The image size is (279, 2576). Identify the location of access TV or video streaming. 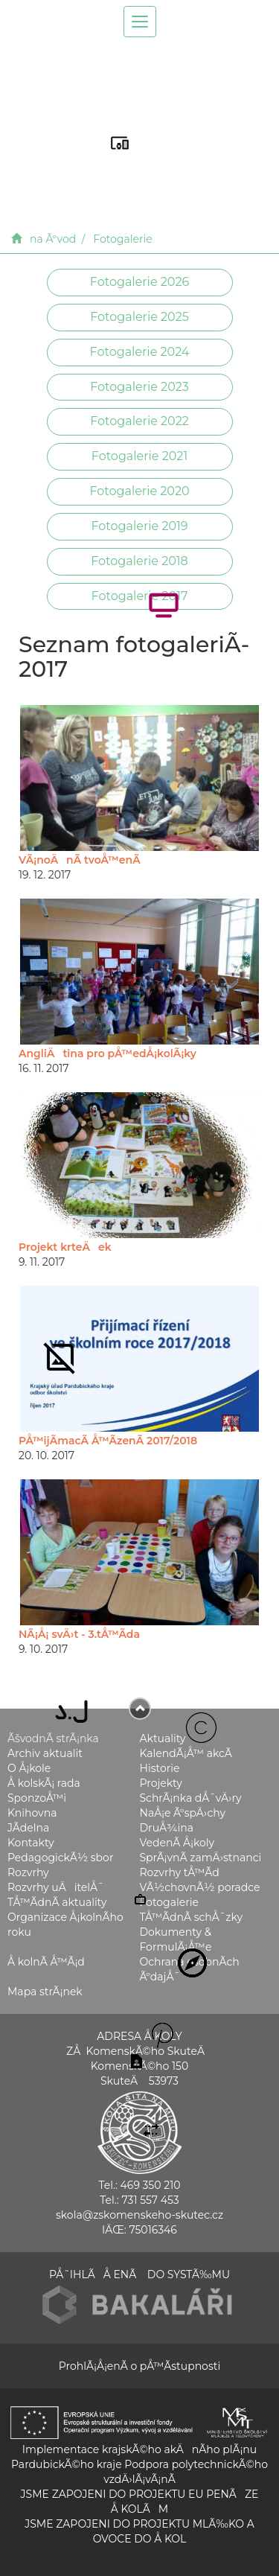
(164, 605).